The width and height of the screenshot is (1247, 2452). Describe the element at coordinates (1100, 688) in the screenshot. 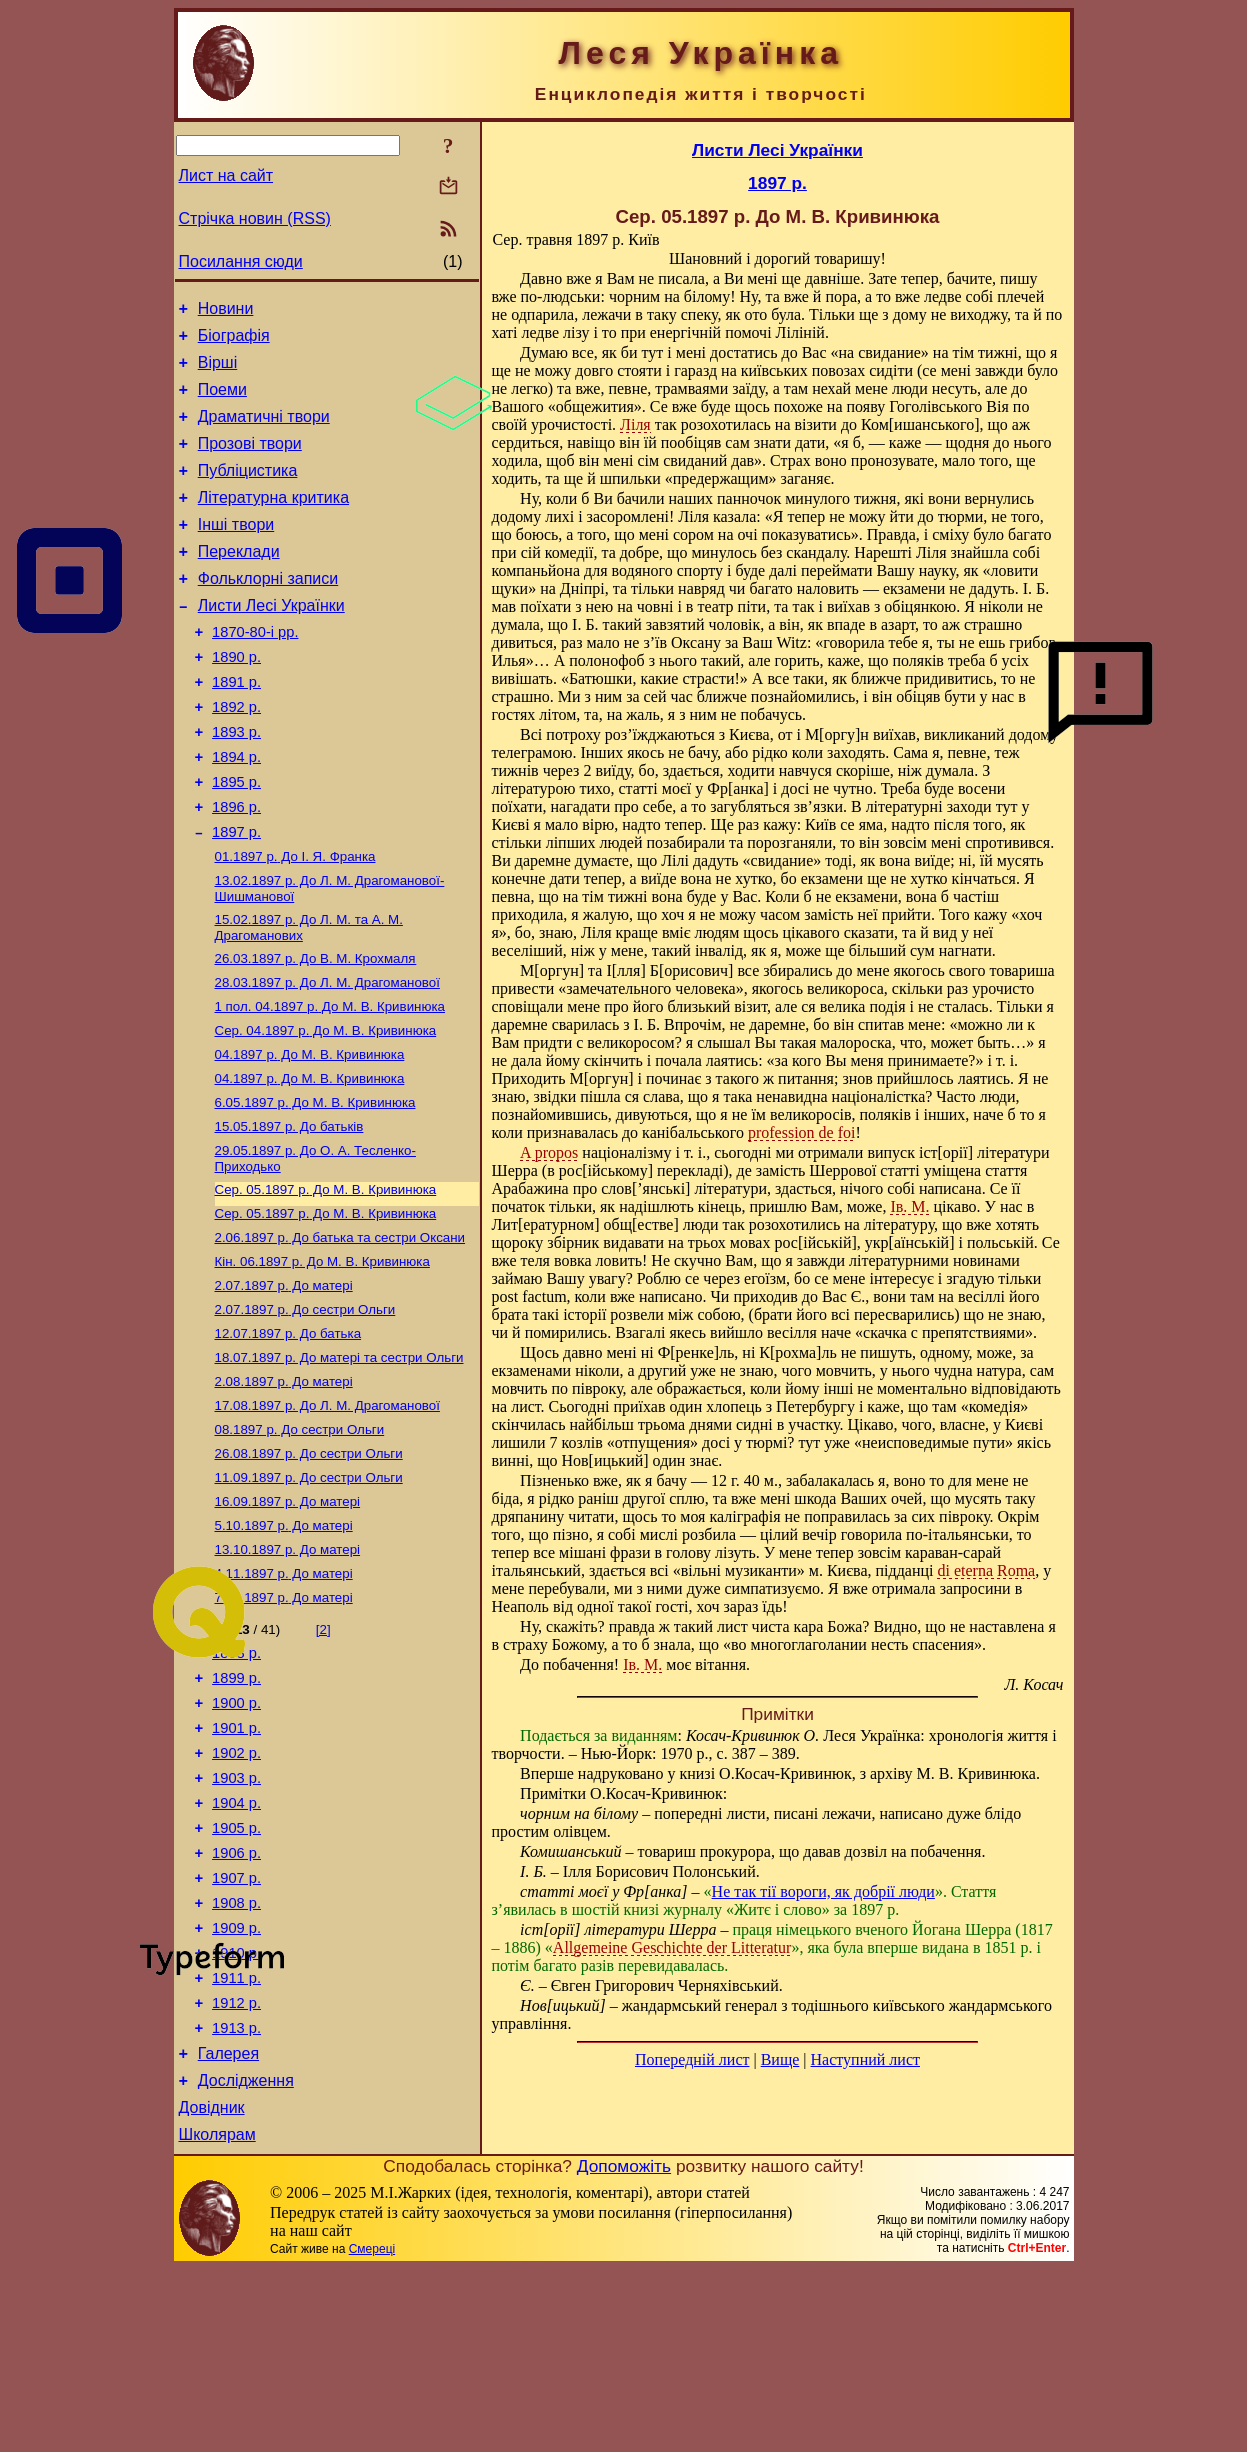

I see `submit feedback or report an issue` at that location.